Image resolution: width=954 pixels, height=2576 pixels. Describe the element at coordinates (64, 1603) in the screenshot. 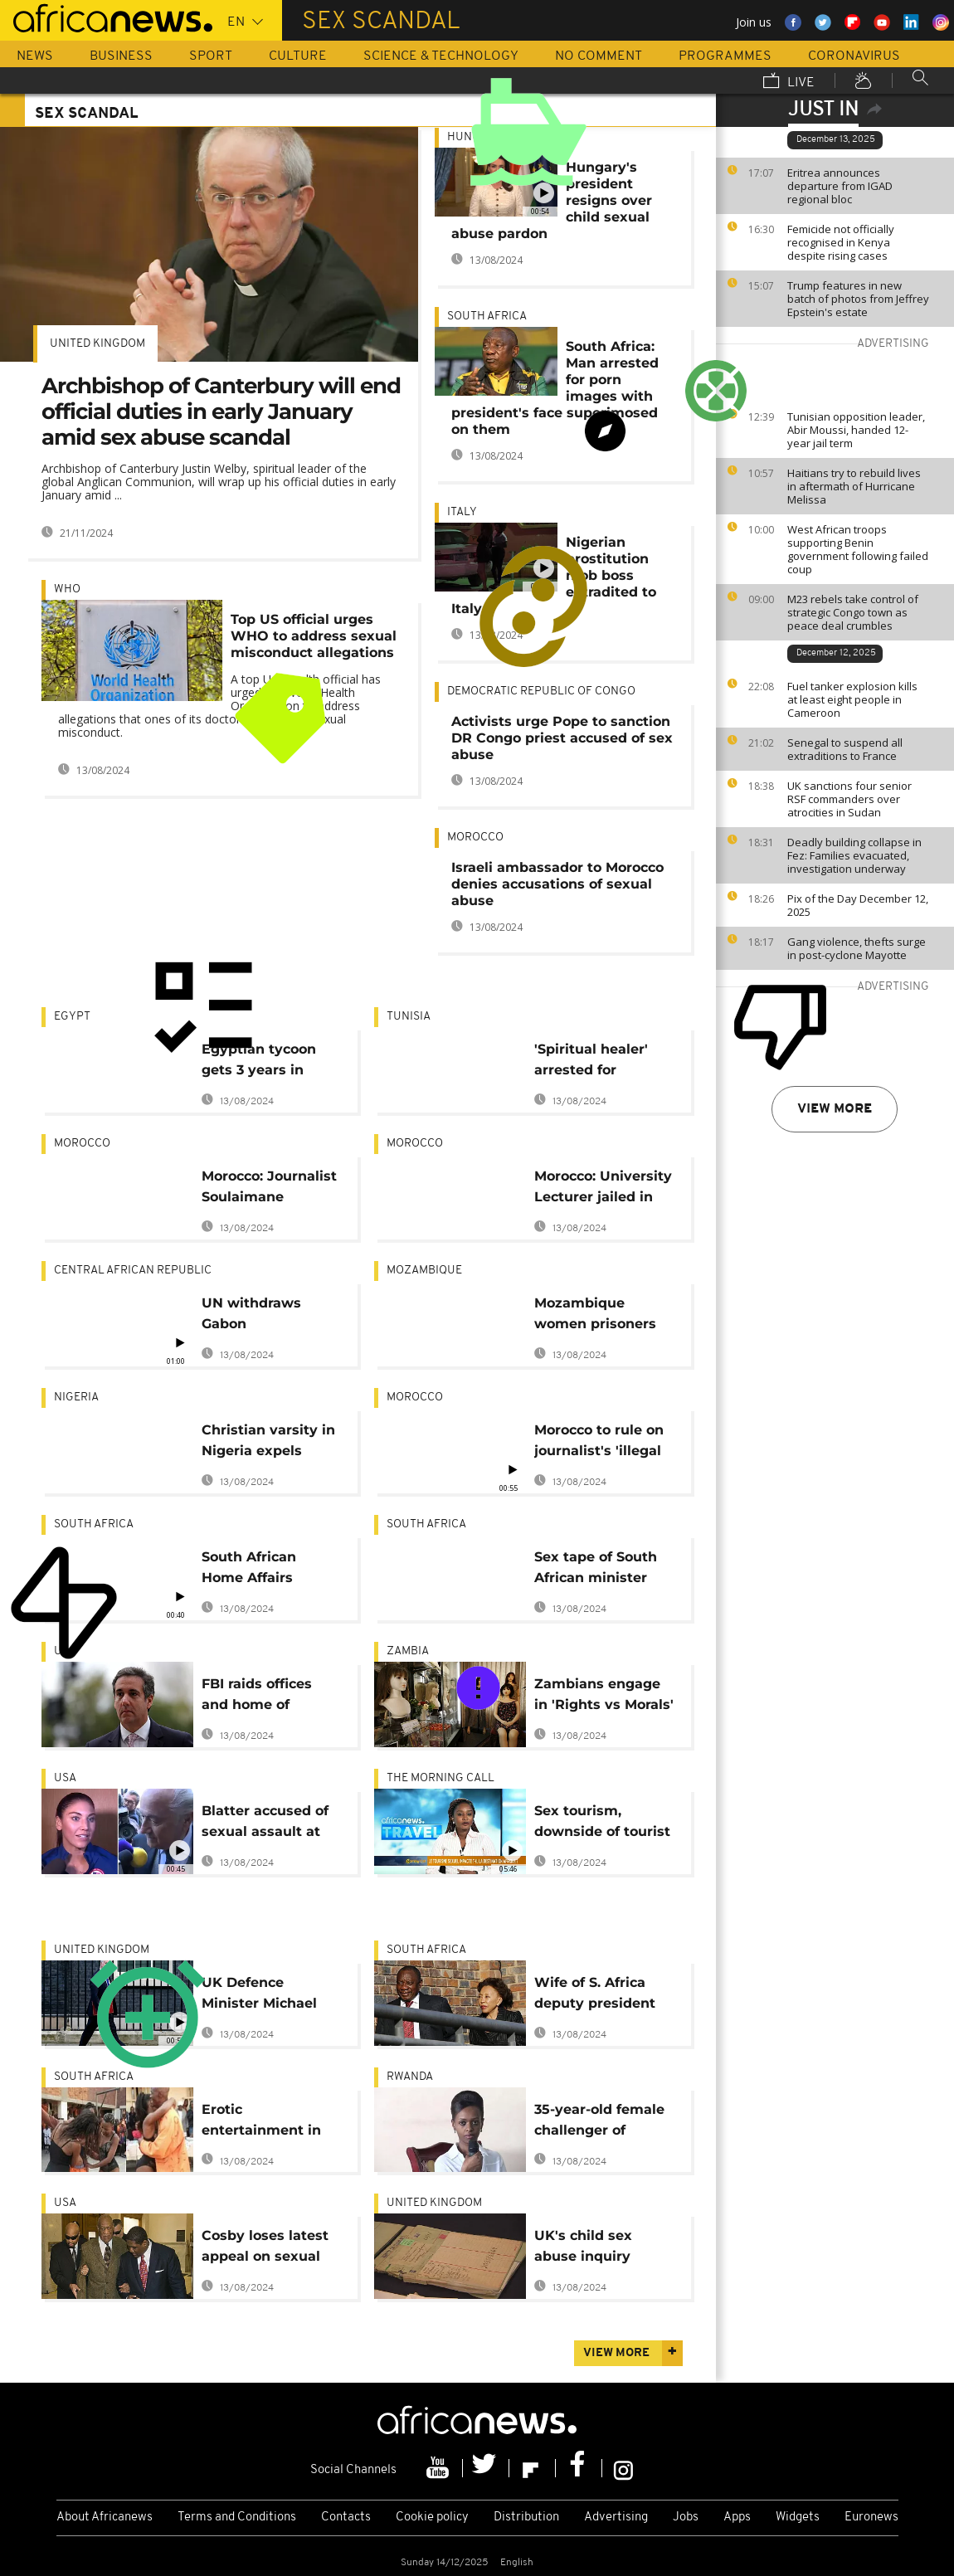

I see `supabase logo` at that location.